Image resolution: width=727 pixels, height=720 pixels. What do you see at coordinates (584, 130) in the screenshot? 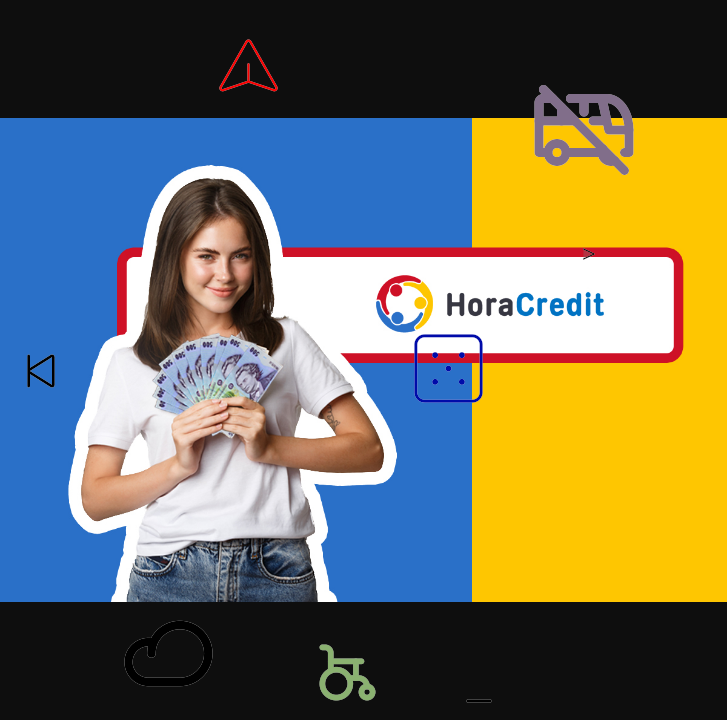
I see `bus service unavailable or cancelled` at bounding box center [584, 130].